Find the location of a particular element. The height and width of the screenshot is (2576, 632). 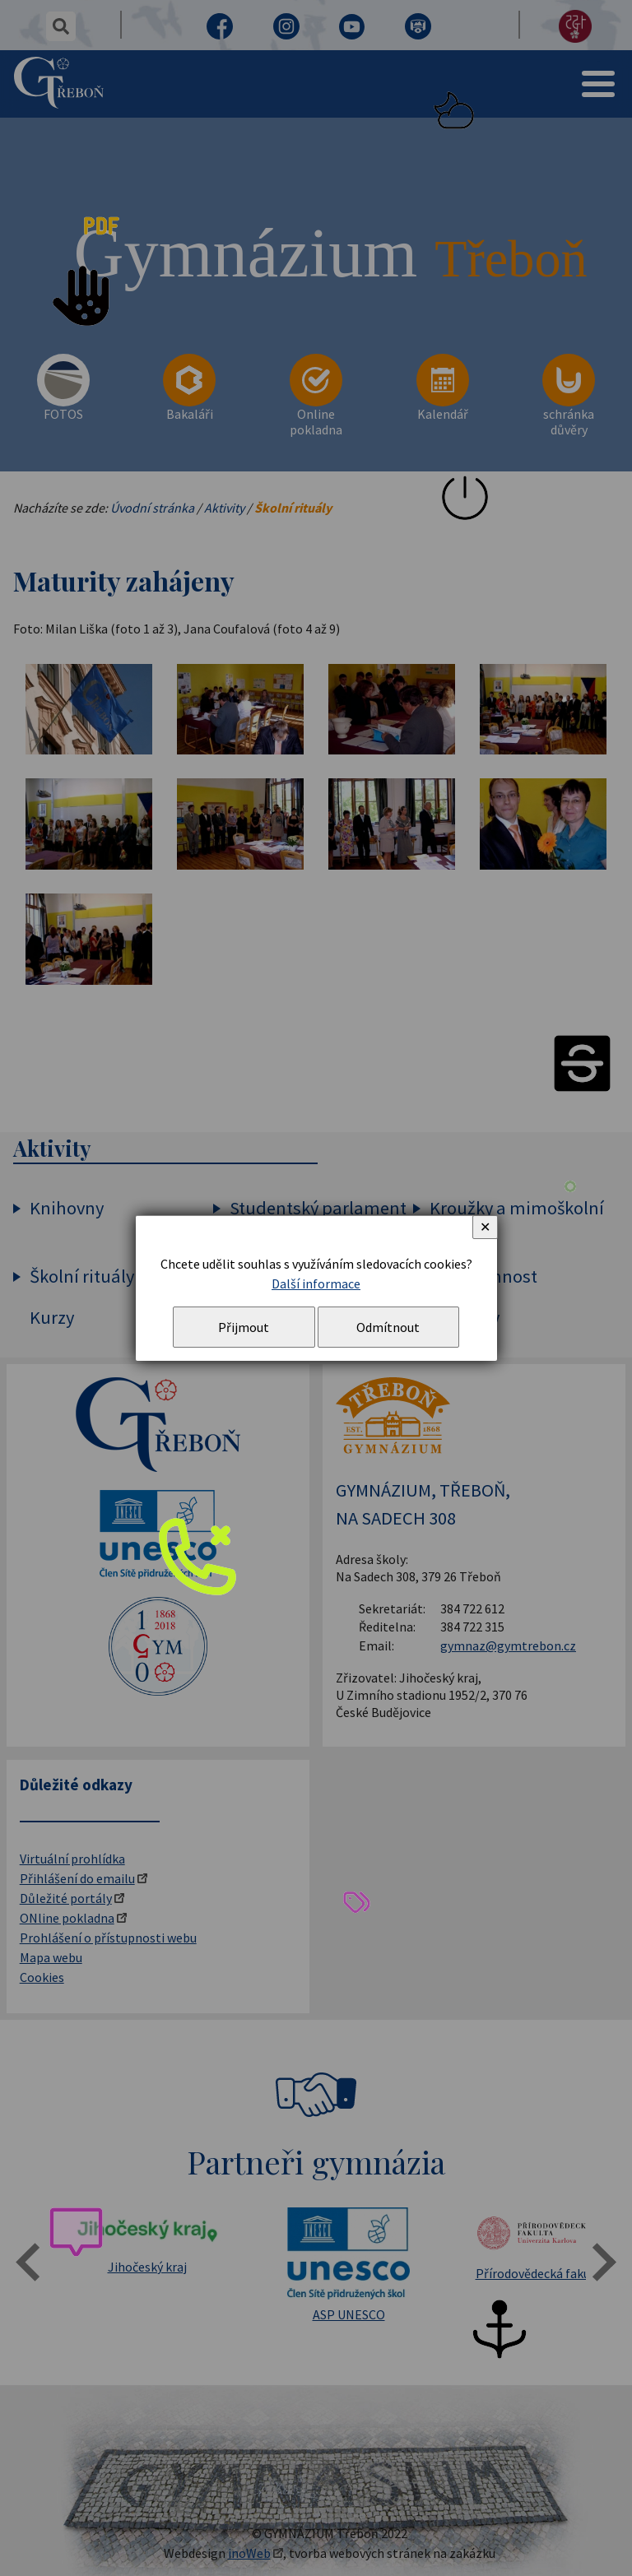

indicates nighttime or evening weather conditions is located at coordinates (453, 112).